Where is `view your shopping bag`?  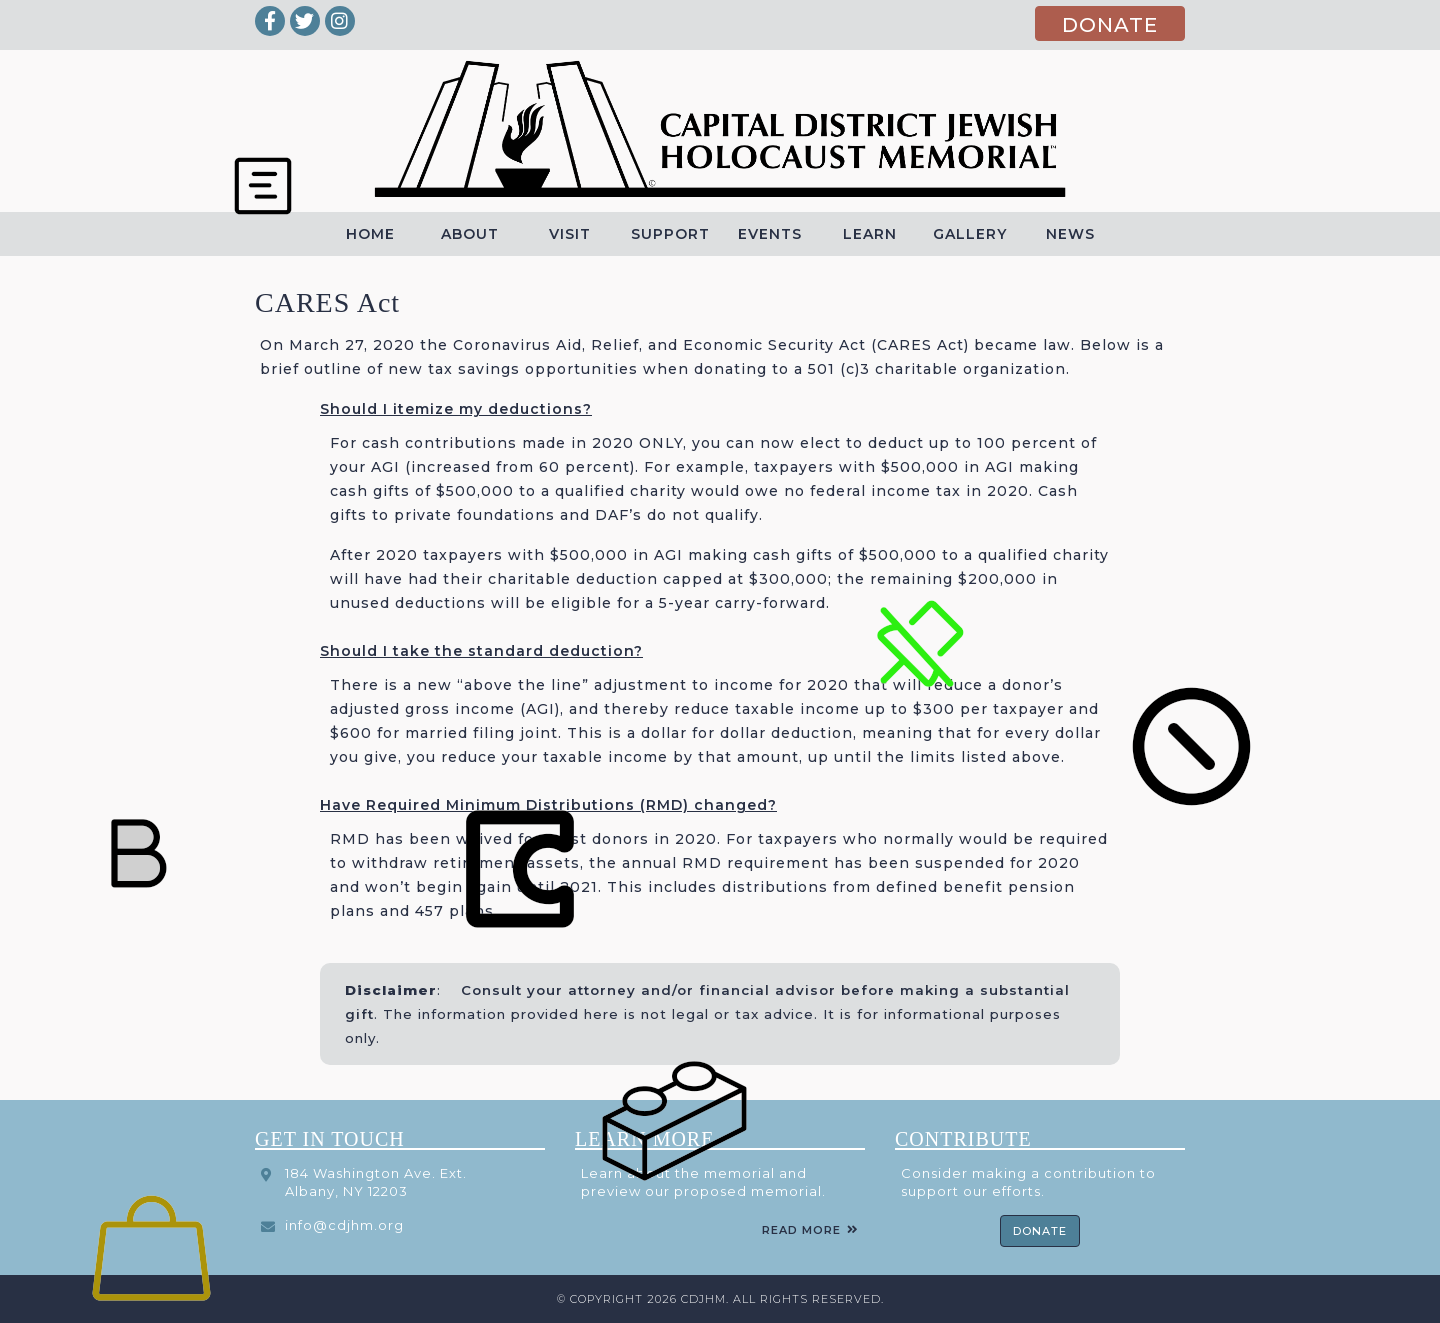
view your shopping bag is located at coordinates (151, 1254).